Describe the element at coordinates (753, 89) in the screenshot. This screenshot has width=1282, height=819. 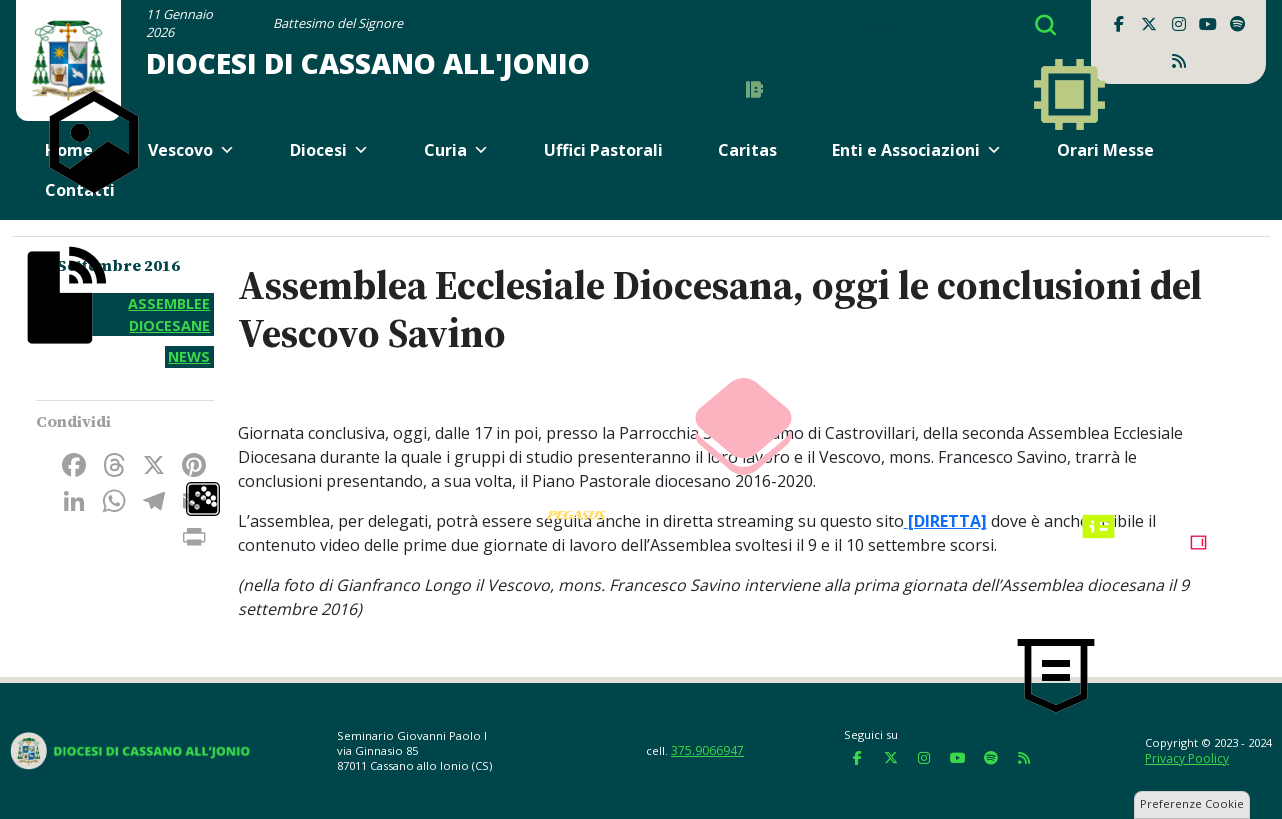
I see `open your contacts book` at that location.